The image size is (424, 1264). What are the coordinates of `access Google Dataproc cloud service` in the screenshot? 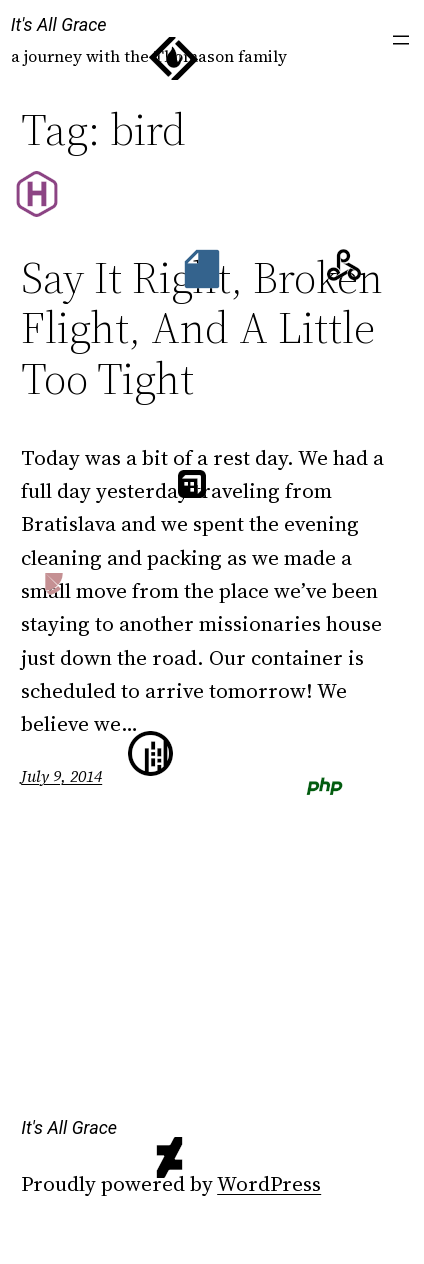 It's located at (344, 265).